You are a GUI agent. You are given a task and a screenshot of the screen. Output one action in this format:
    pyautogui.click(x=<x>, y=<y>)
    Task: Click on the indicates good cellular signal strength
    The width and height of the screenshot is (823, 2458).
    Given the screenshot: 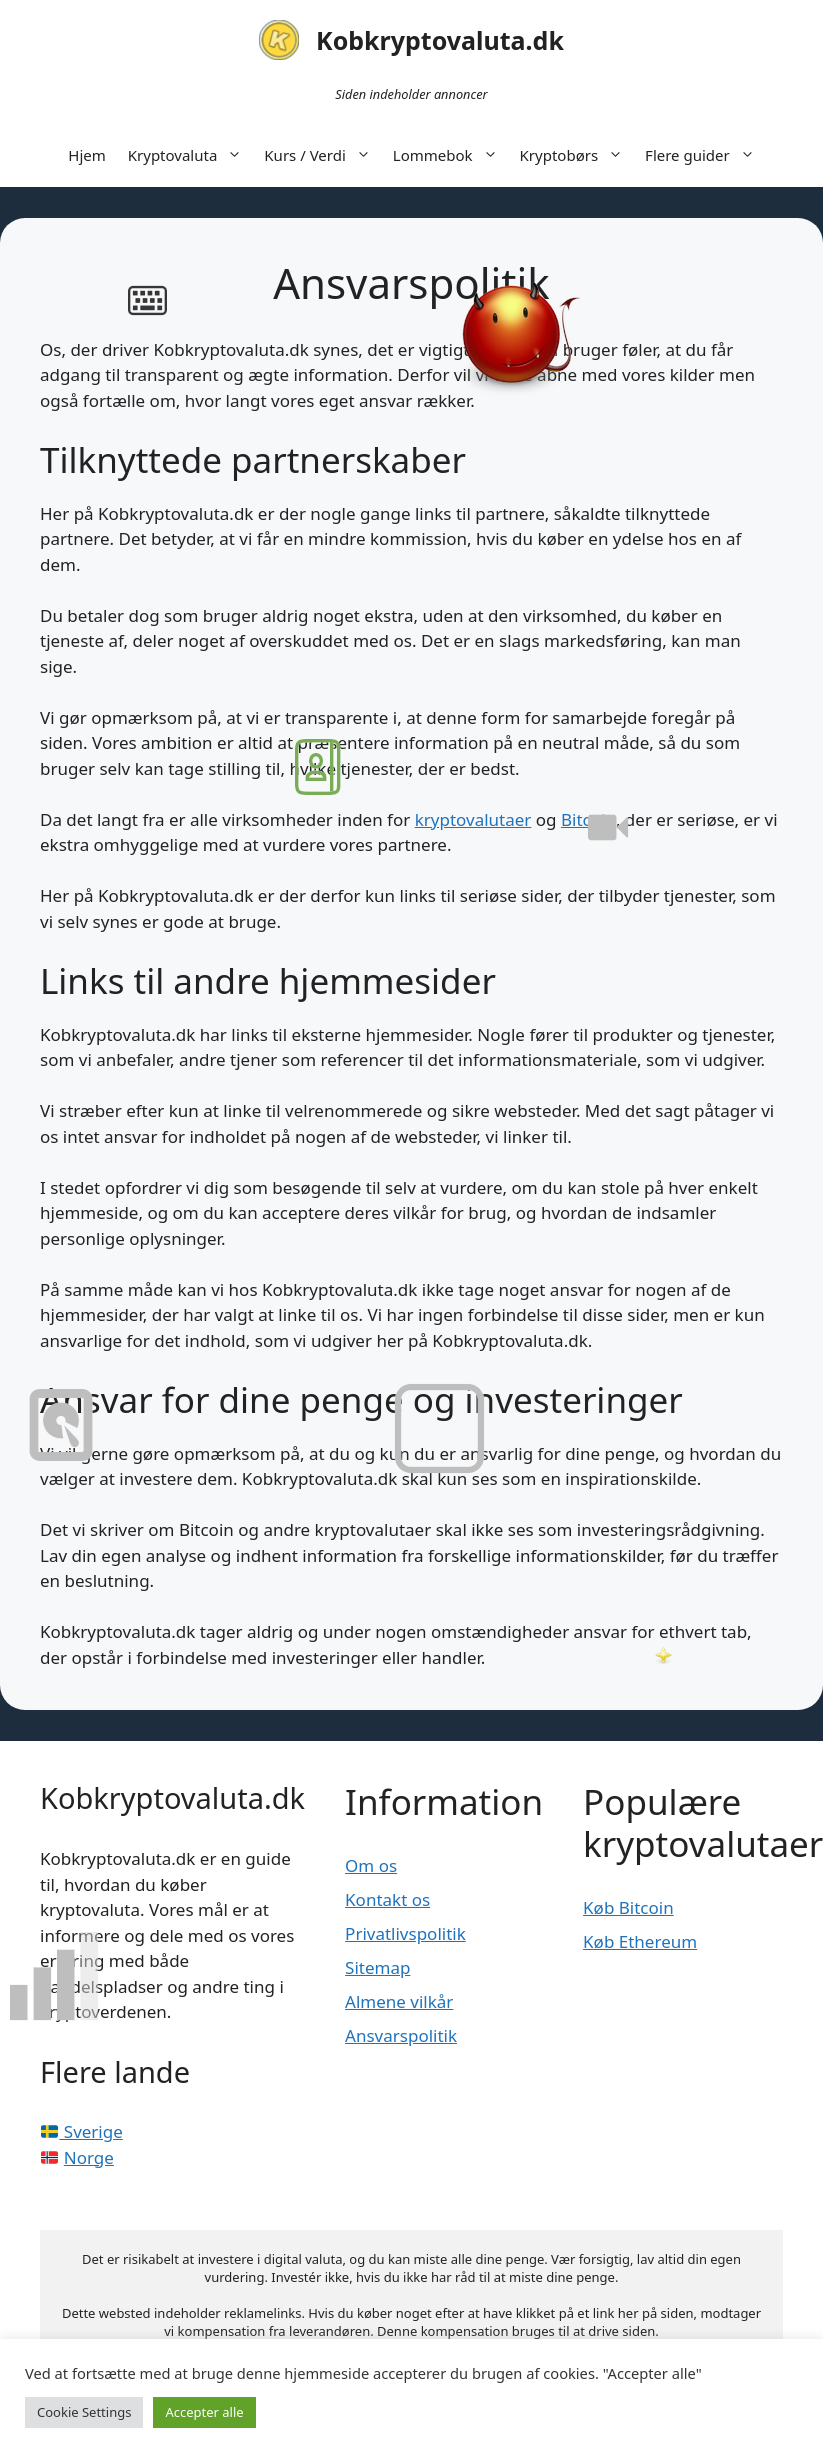 What is the action you would take?
    pyautogui.click(x=57, y=1979)
    